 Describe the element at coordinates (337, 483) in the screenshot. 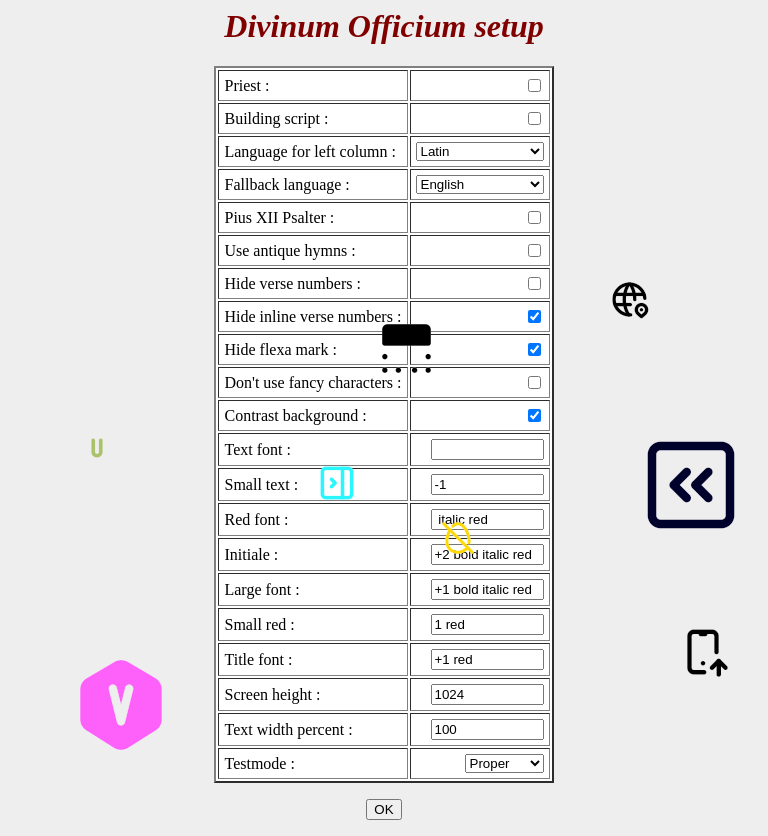

I see `collapse the right sidebar panel` at that location.